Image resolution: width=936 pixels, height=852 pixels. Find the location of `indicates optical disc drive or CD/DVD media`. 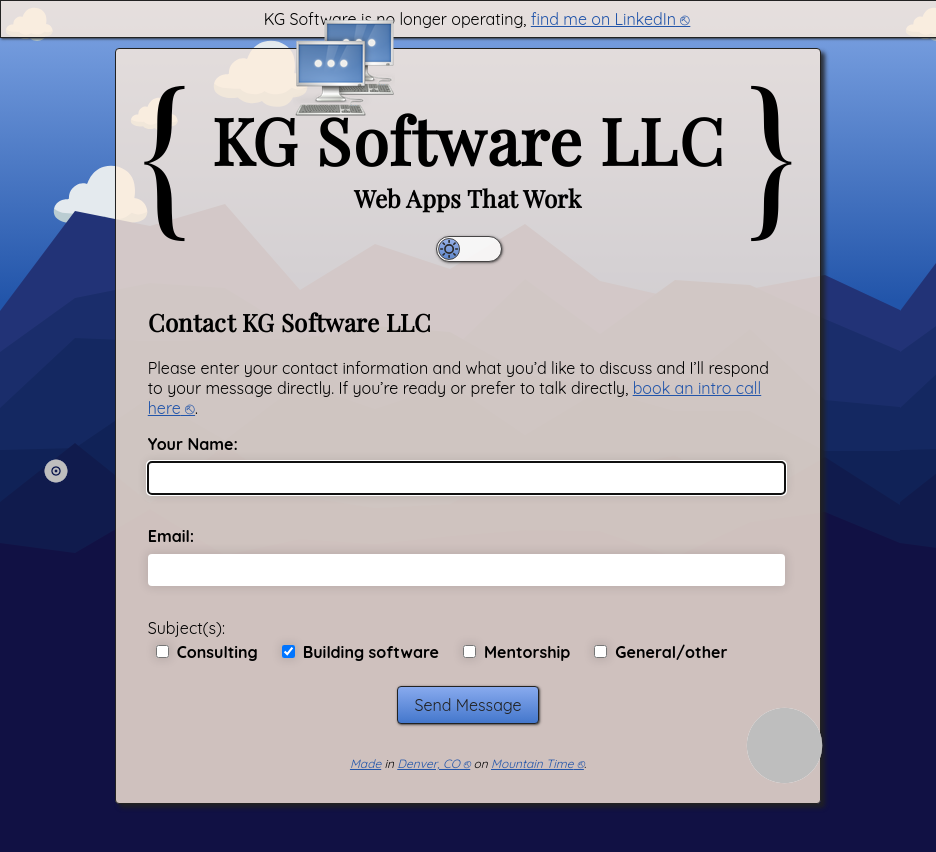

indicates optical disc drive or CD/DVD media is located at coordinates (56, 471).